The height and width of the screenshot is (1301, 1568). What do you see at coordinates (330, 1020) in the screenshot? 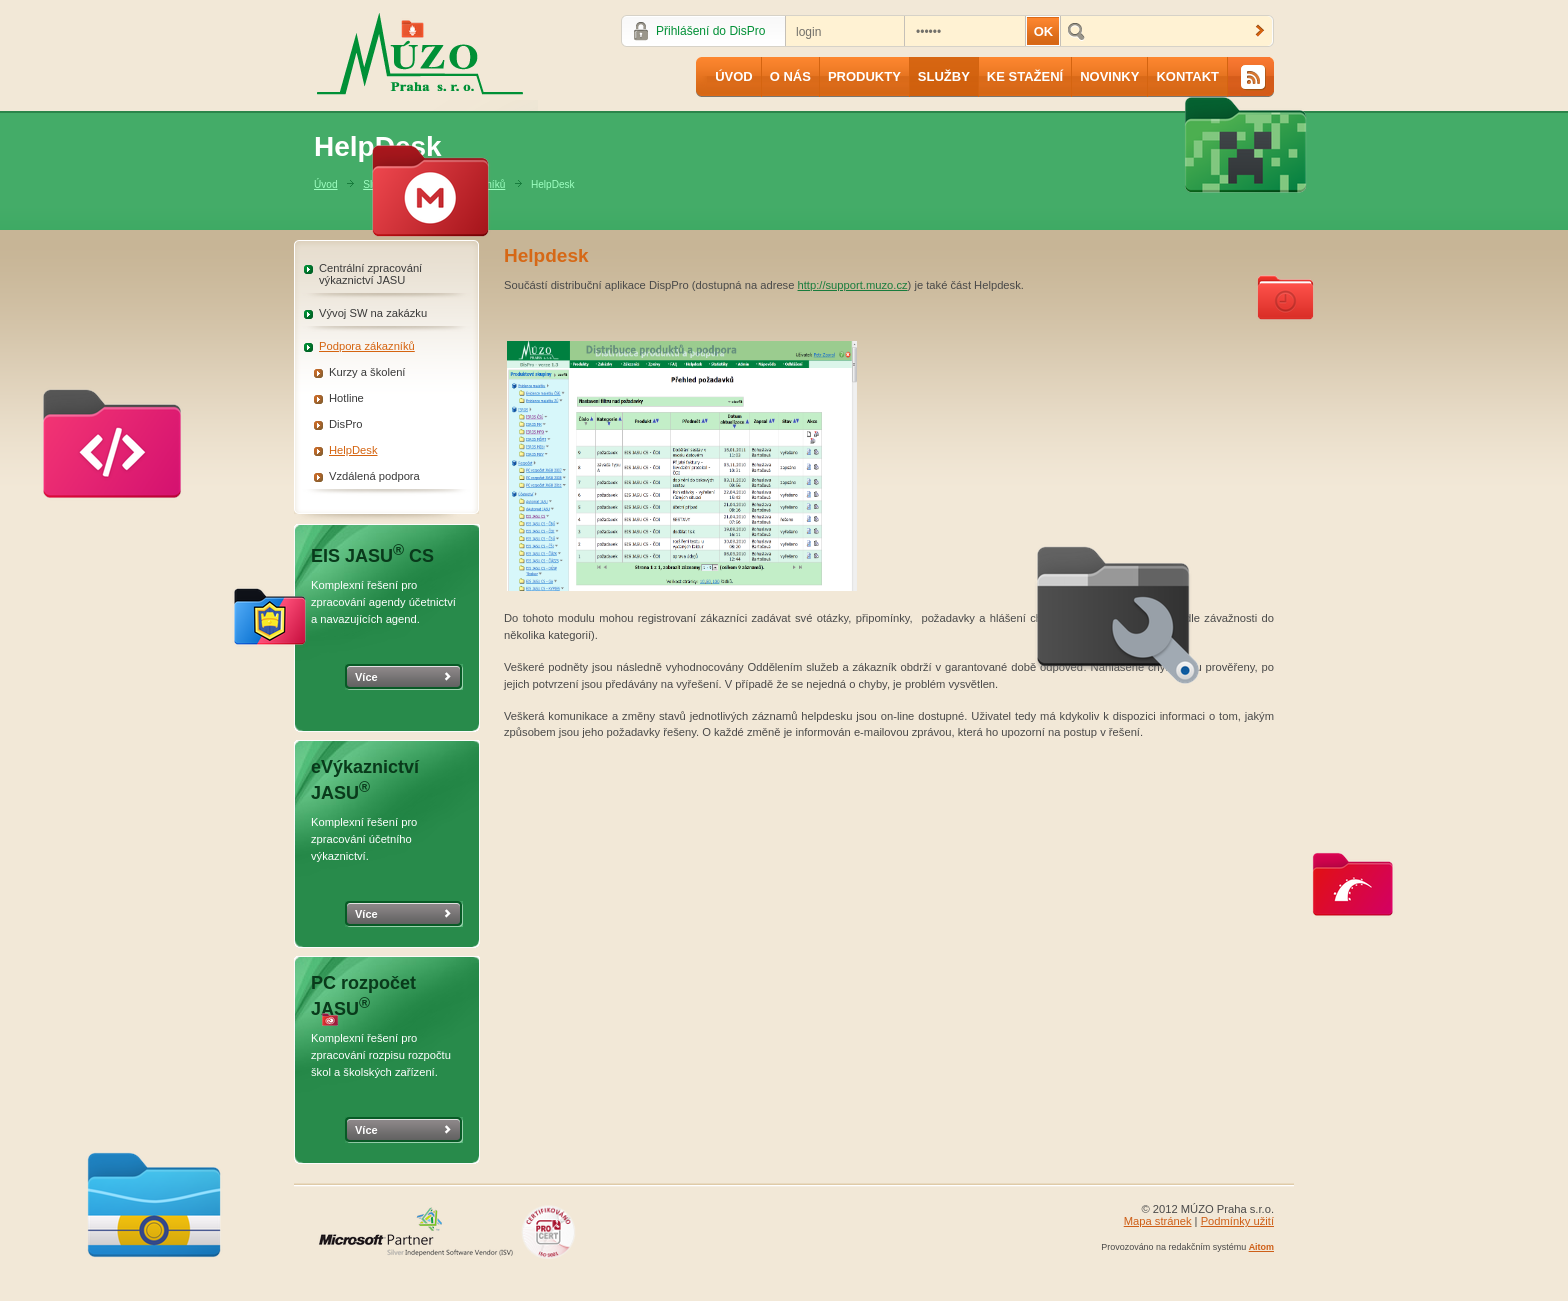
I see `open adobe creative cloud files folder` at bounding box center [330, 1020].